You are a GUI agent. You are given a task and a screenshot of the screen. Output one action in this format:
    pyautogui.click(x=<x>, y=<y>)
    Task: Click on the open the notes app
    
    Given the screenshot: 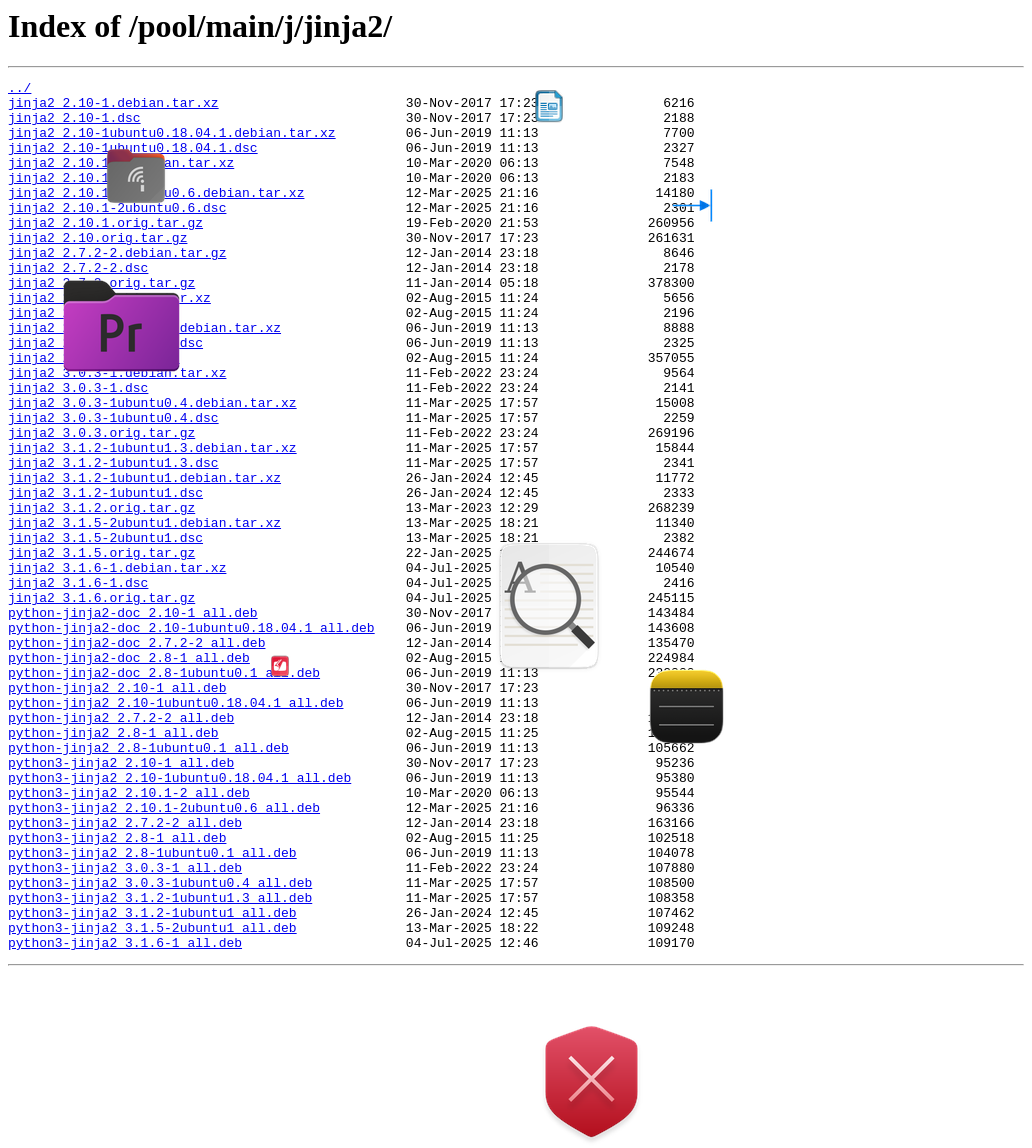 What is the action you would take?
    pyautogui.click(x=686, y=706)
    